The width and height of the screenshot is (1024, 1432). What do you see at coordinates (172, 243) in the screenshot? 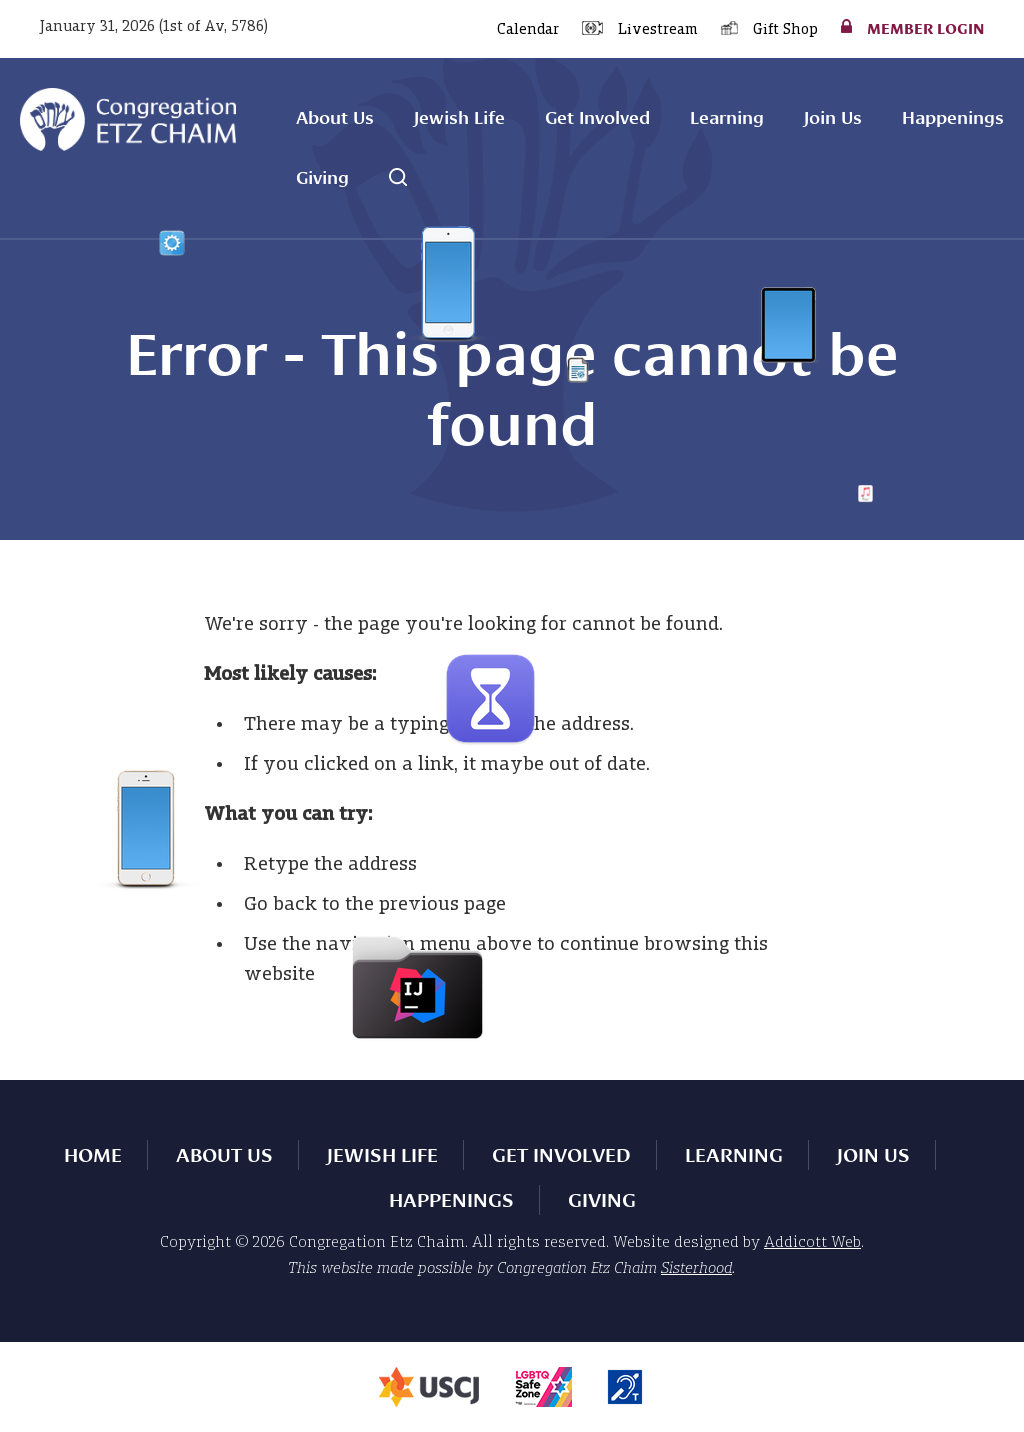
I see `windows executable file type indicator` at bounding box center [172, 243].